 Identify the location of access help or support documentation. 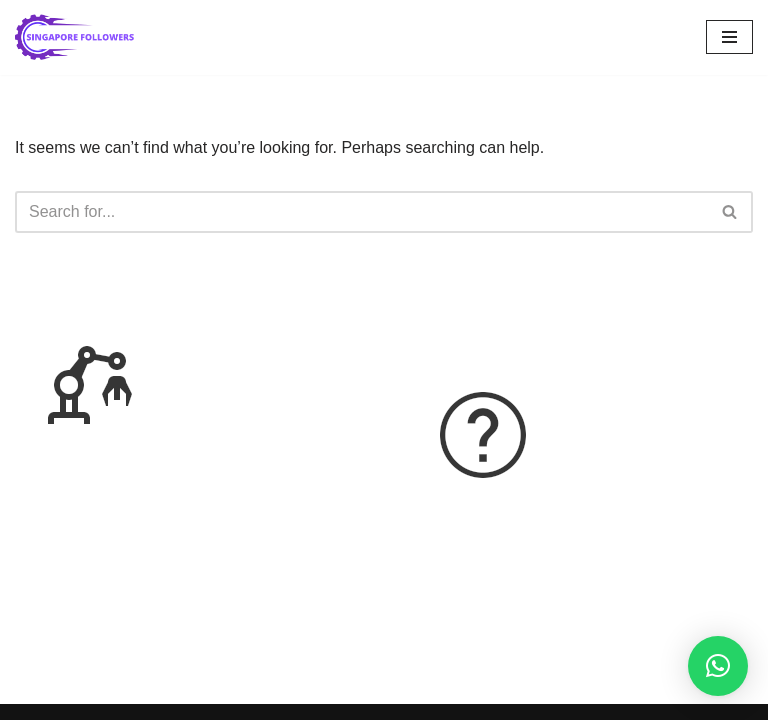
(483, 435).